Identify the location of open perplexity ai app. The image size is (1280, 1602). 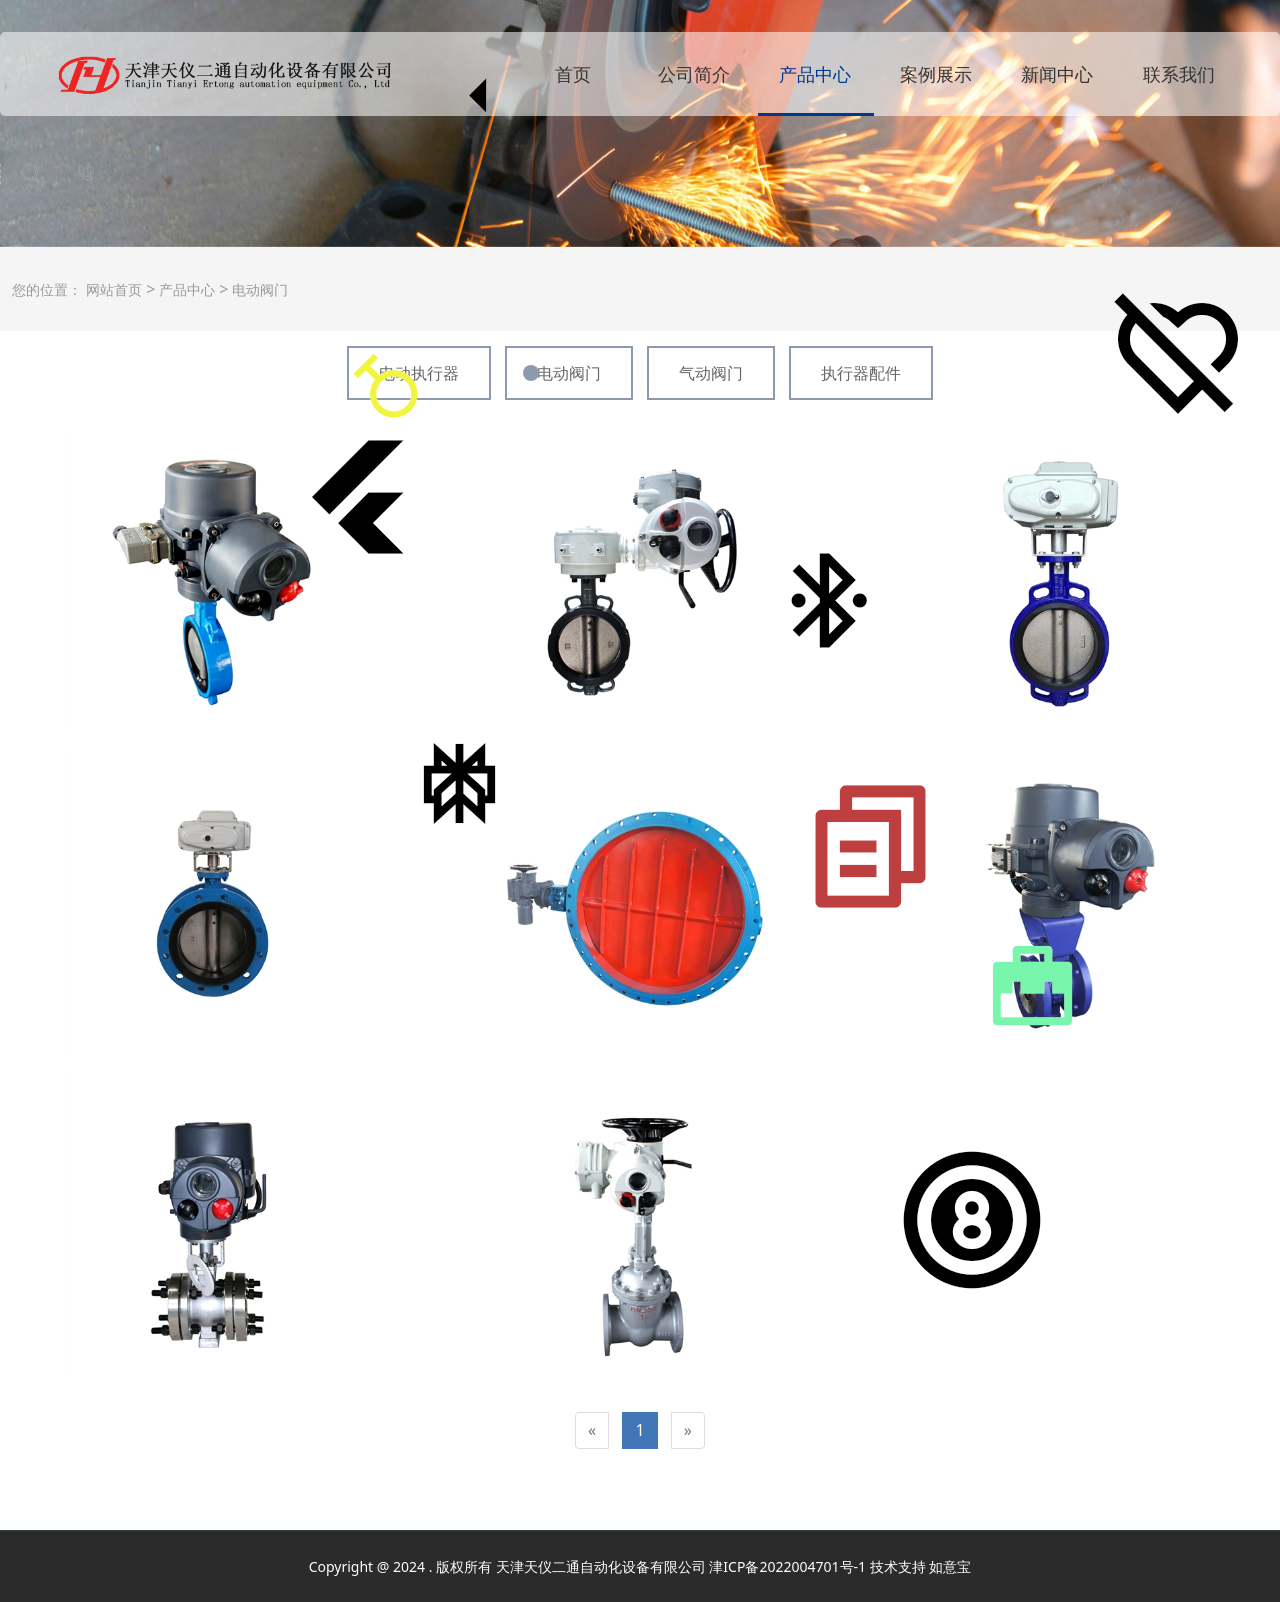
(459, 783).